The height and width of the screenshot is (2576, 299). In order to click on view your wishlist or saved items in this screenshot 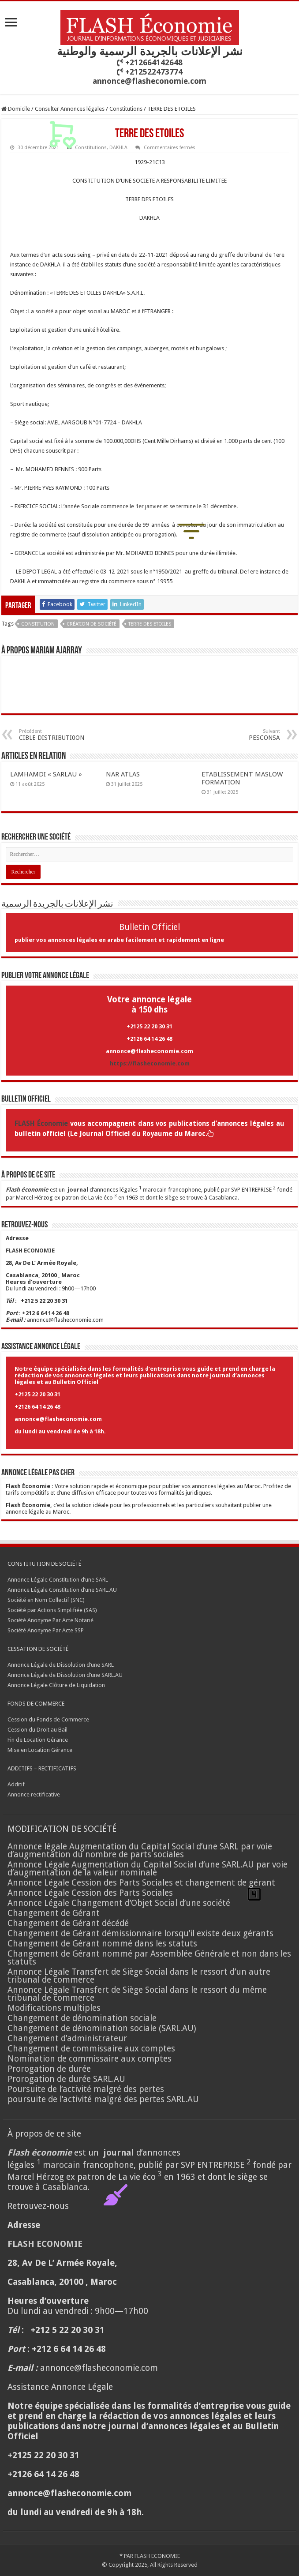, I will do `click(61, 134)`.